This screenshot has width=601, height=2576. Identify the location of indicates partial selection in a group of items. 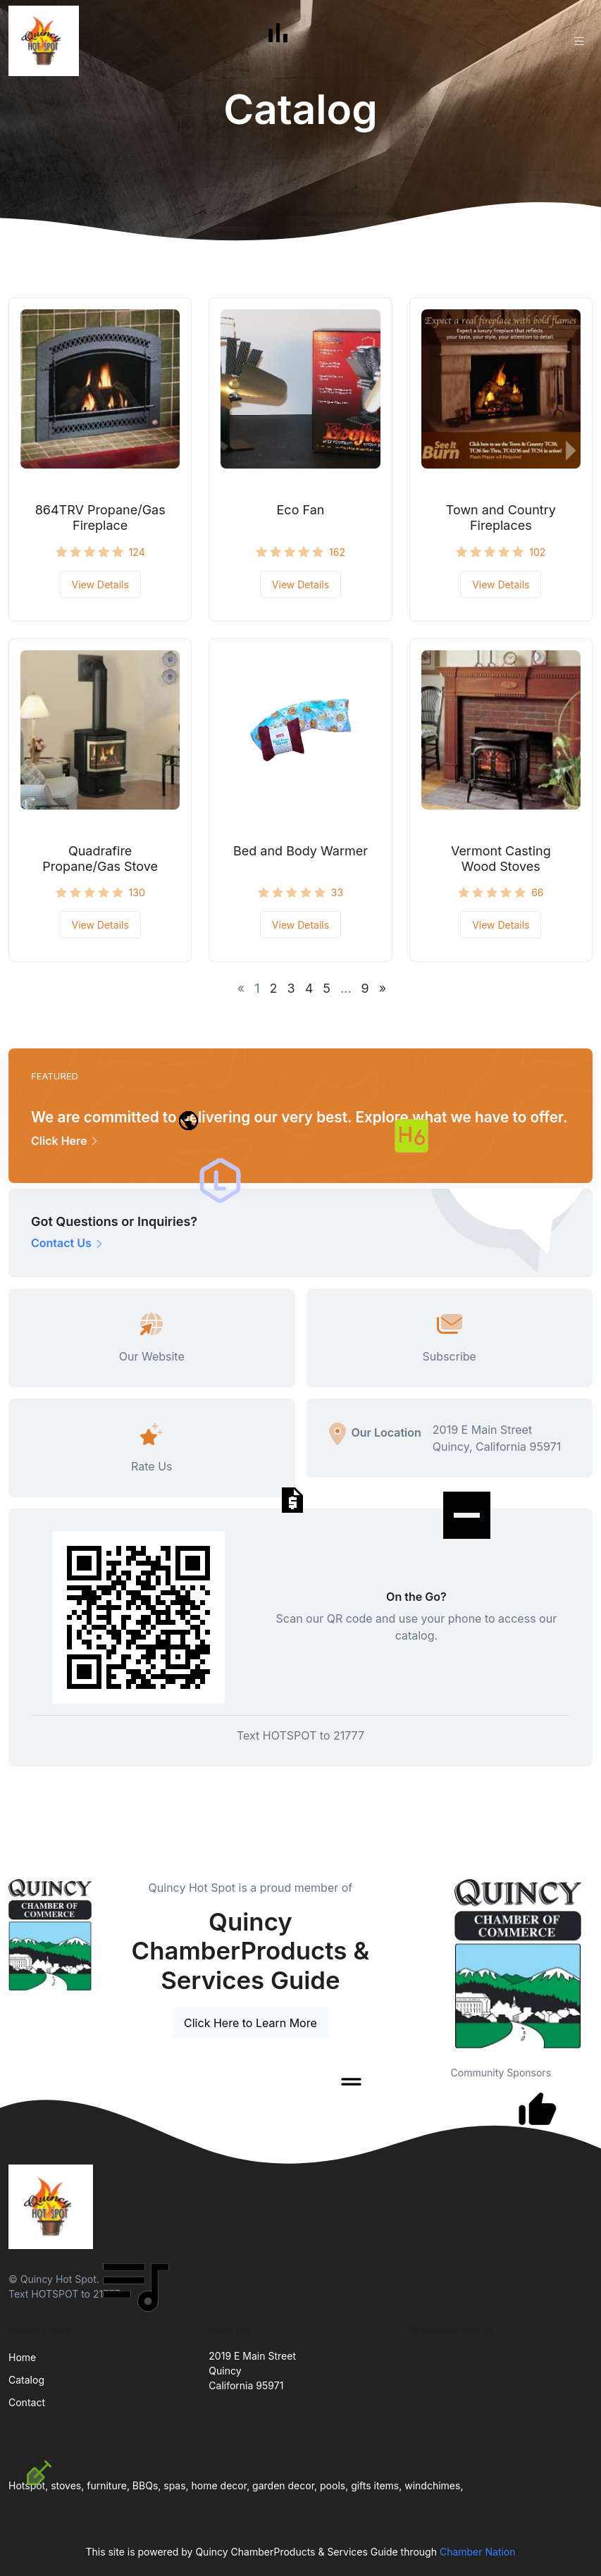
(466, 1515).